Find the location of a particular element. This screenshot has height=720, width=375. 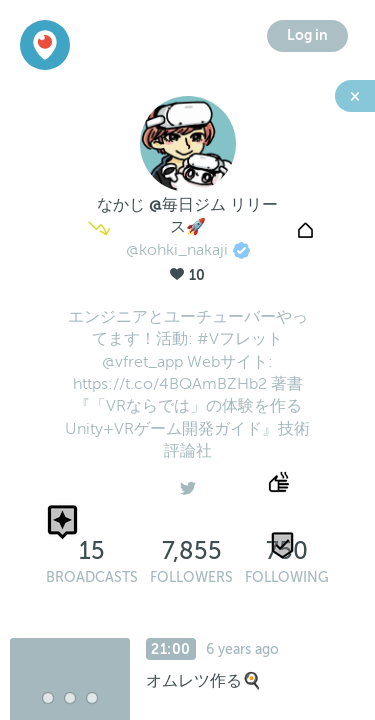

indicates hand dryer available is located at coordinates (279, 481).